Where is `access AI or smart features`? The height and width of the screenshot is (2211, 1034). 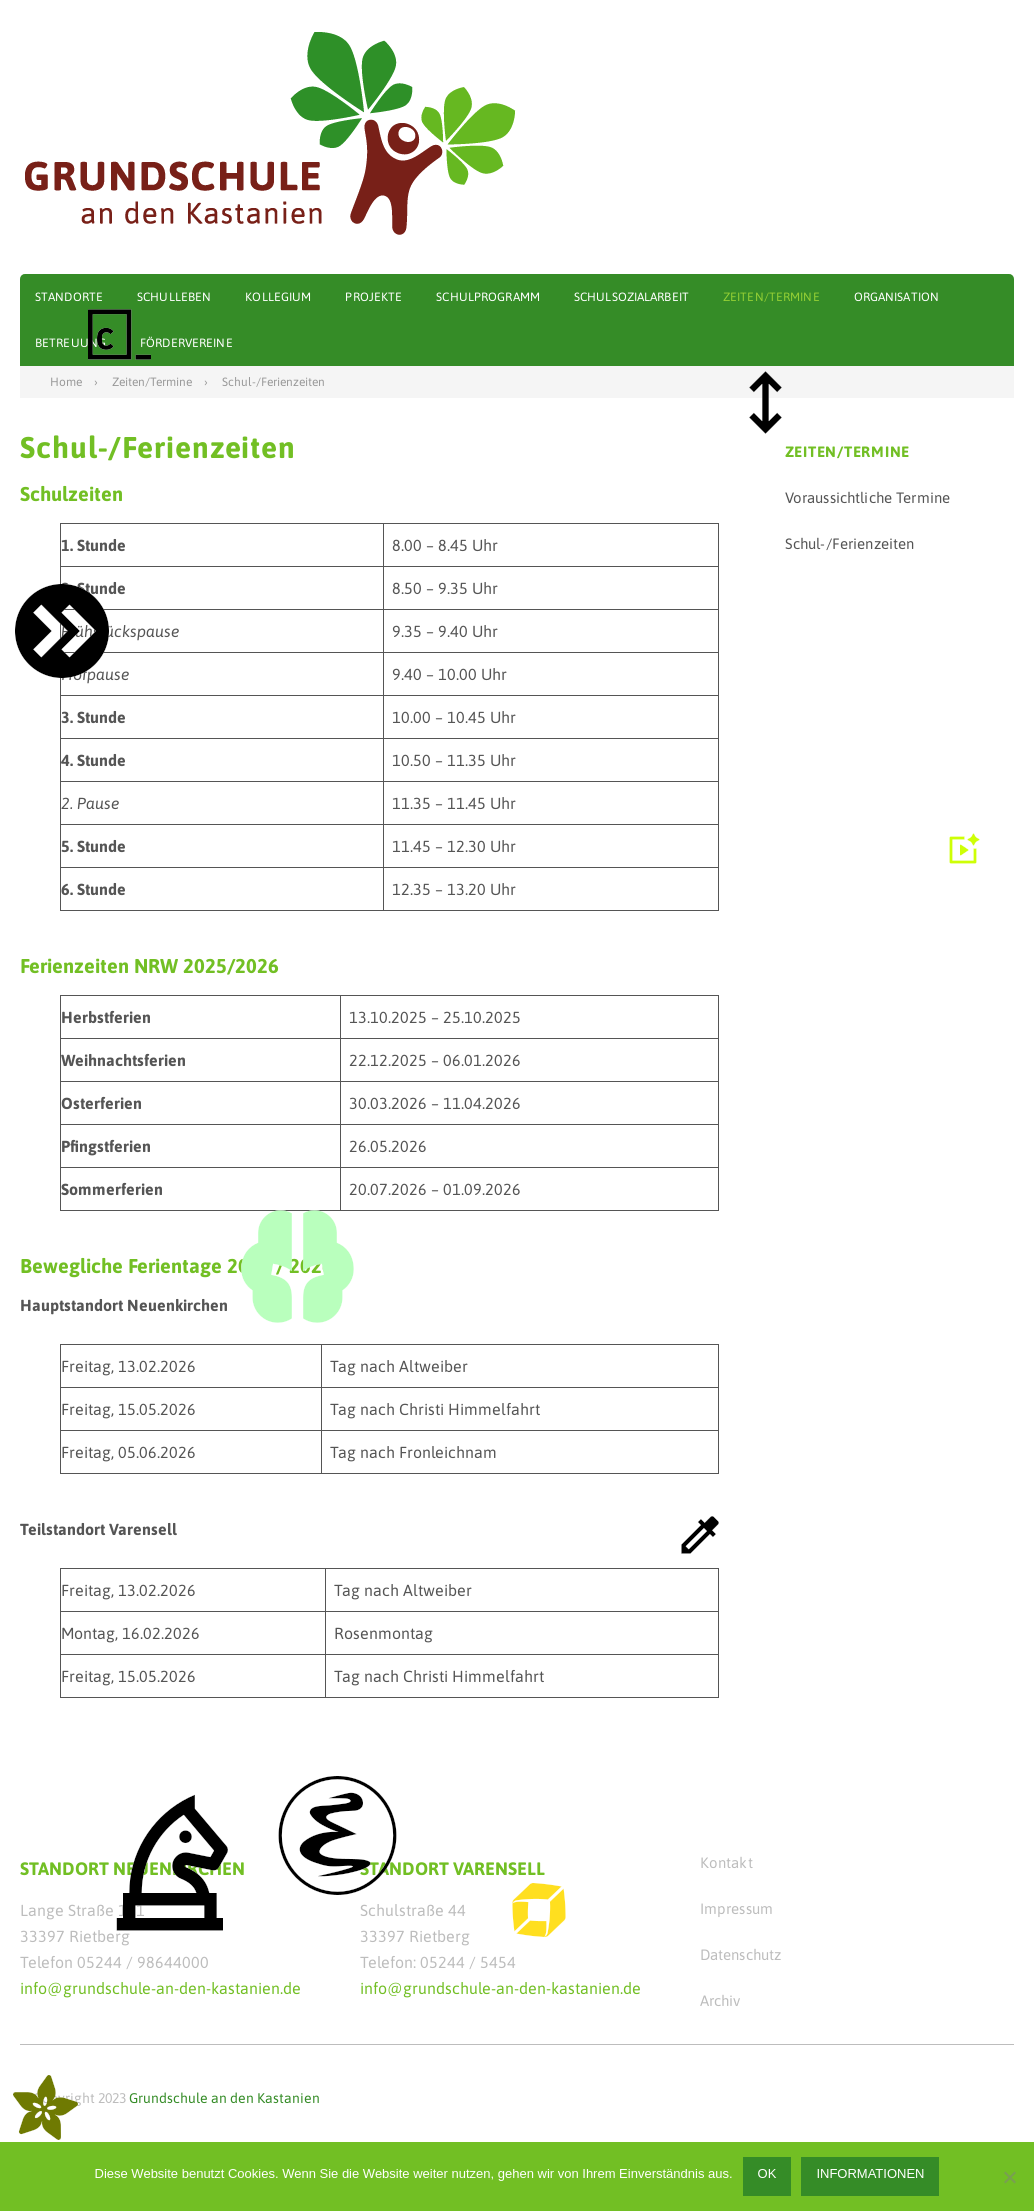 access AI or smart features is located at coordinates (297, 1266).